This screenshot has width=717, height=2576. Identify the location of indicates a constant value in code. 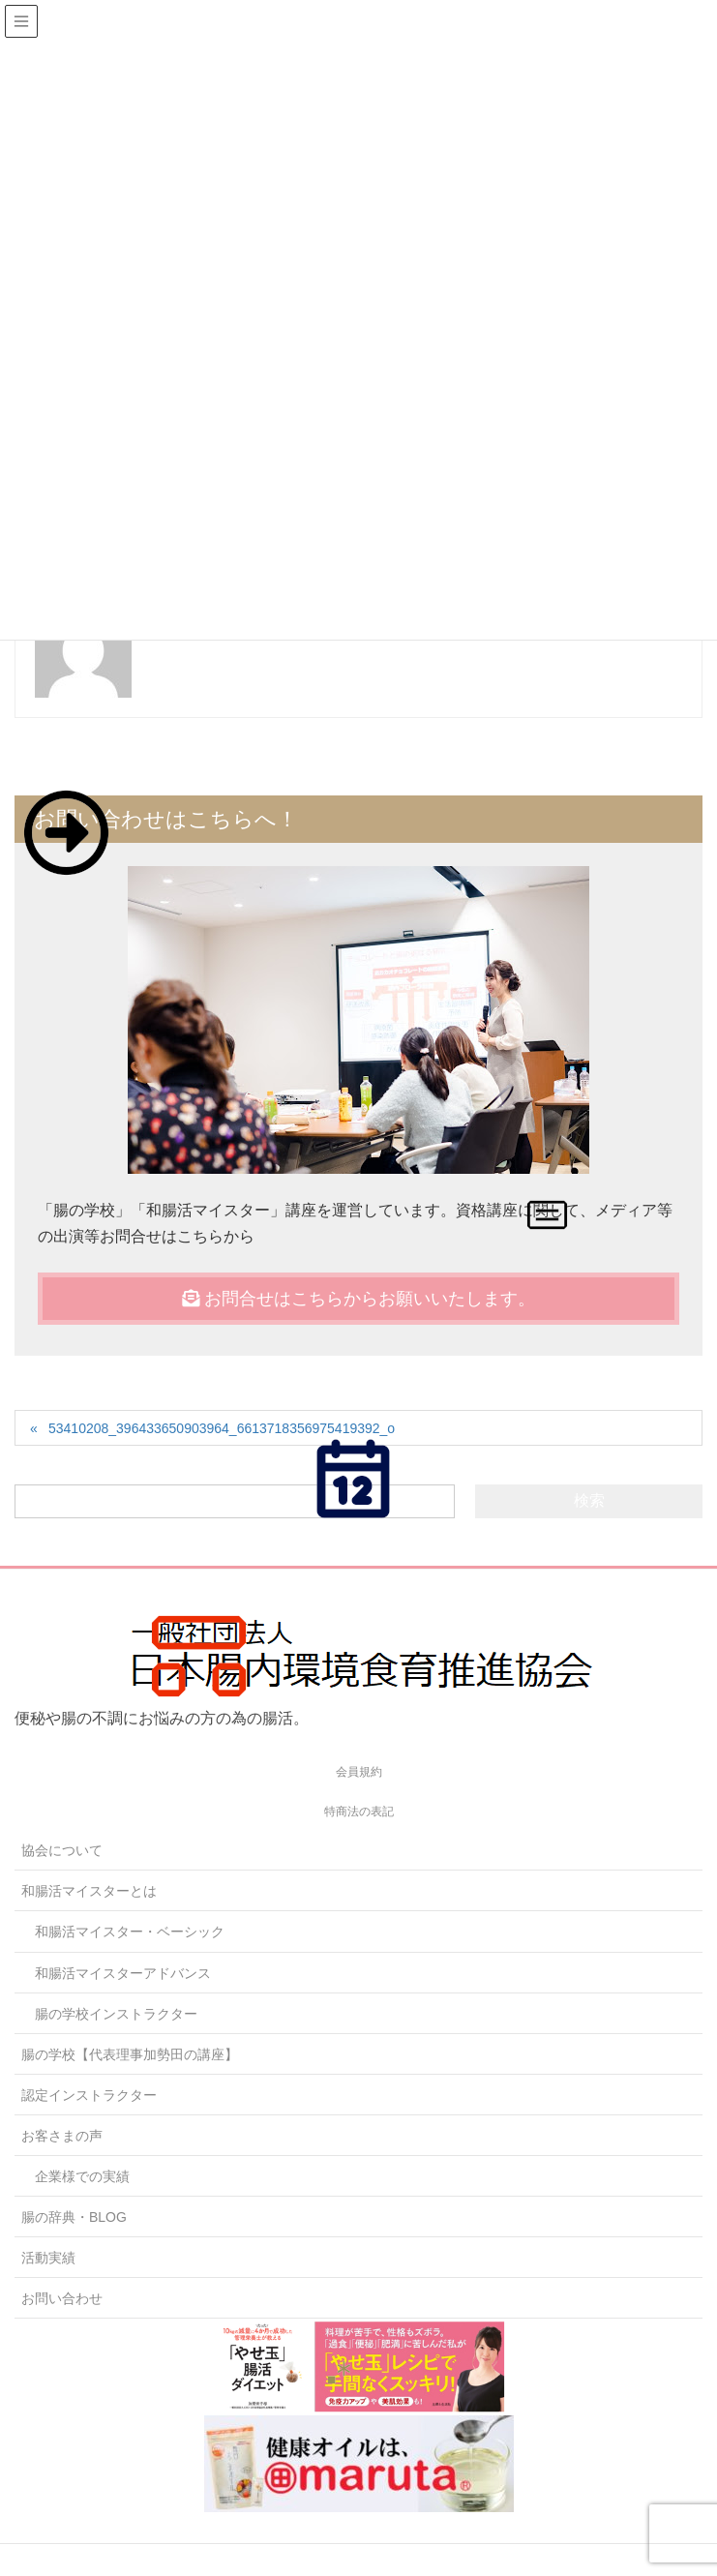
(547, 1214).